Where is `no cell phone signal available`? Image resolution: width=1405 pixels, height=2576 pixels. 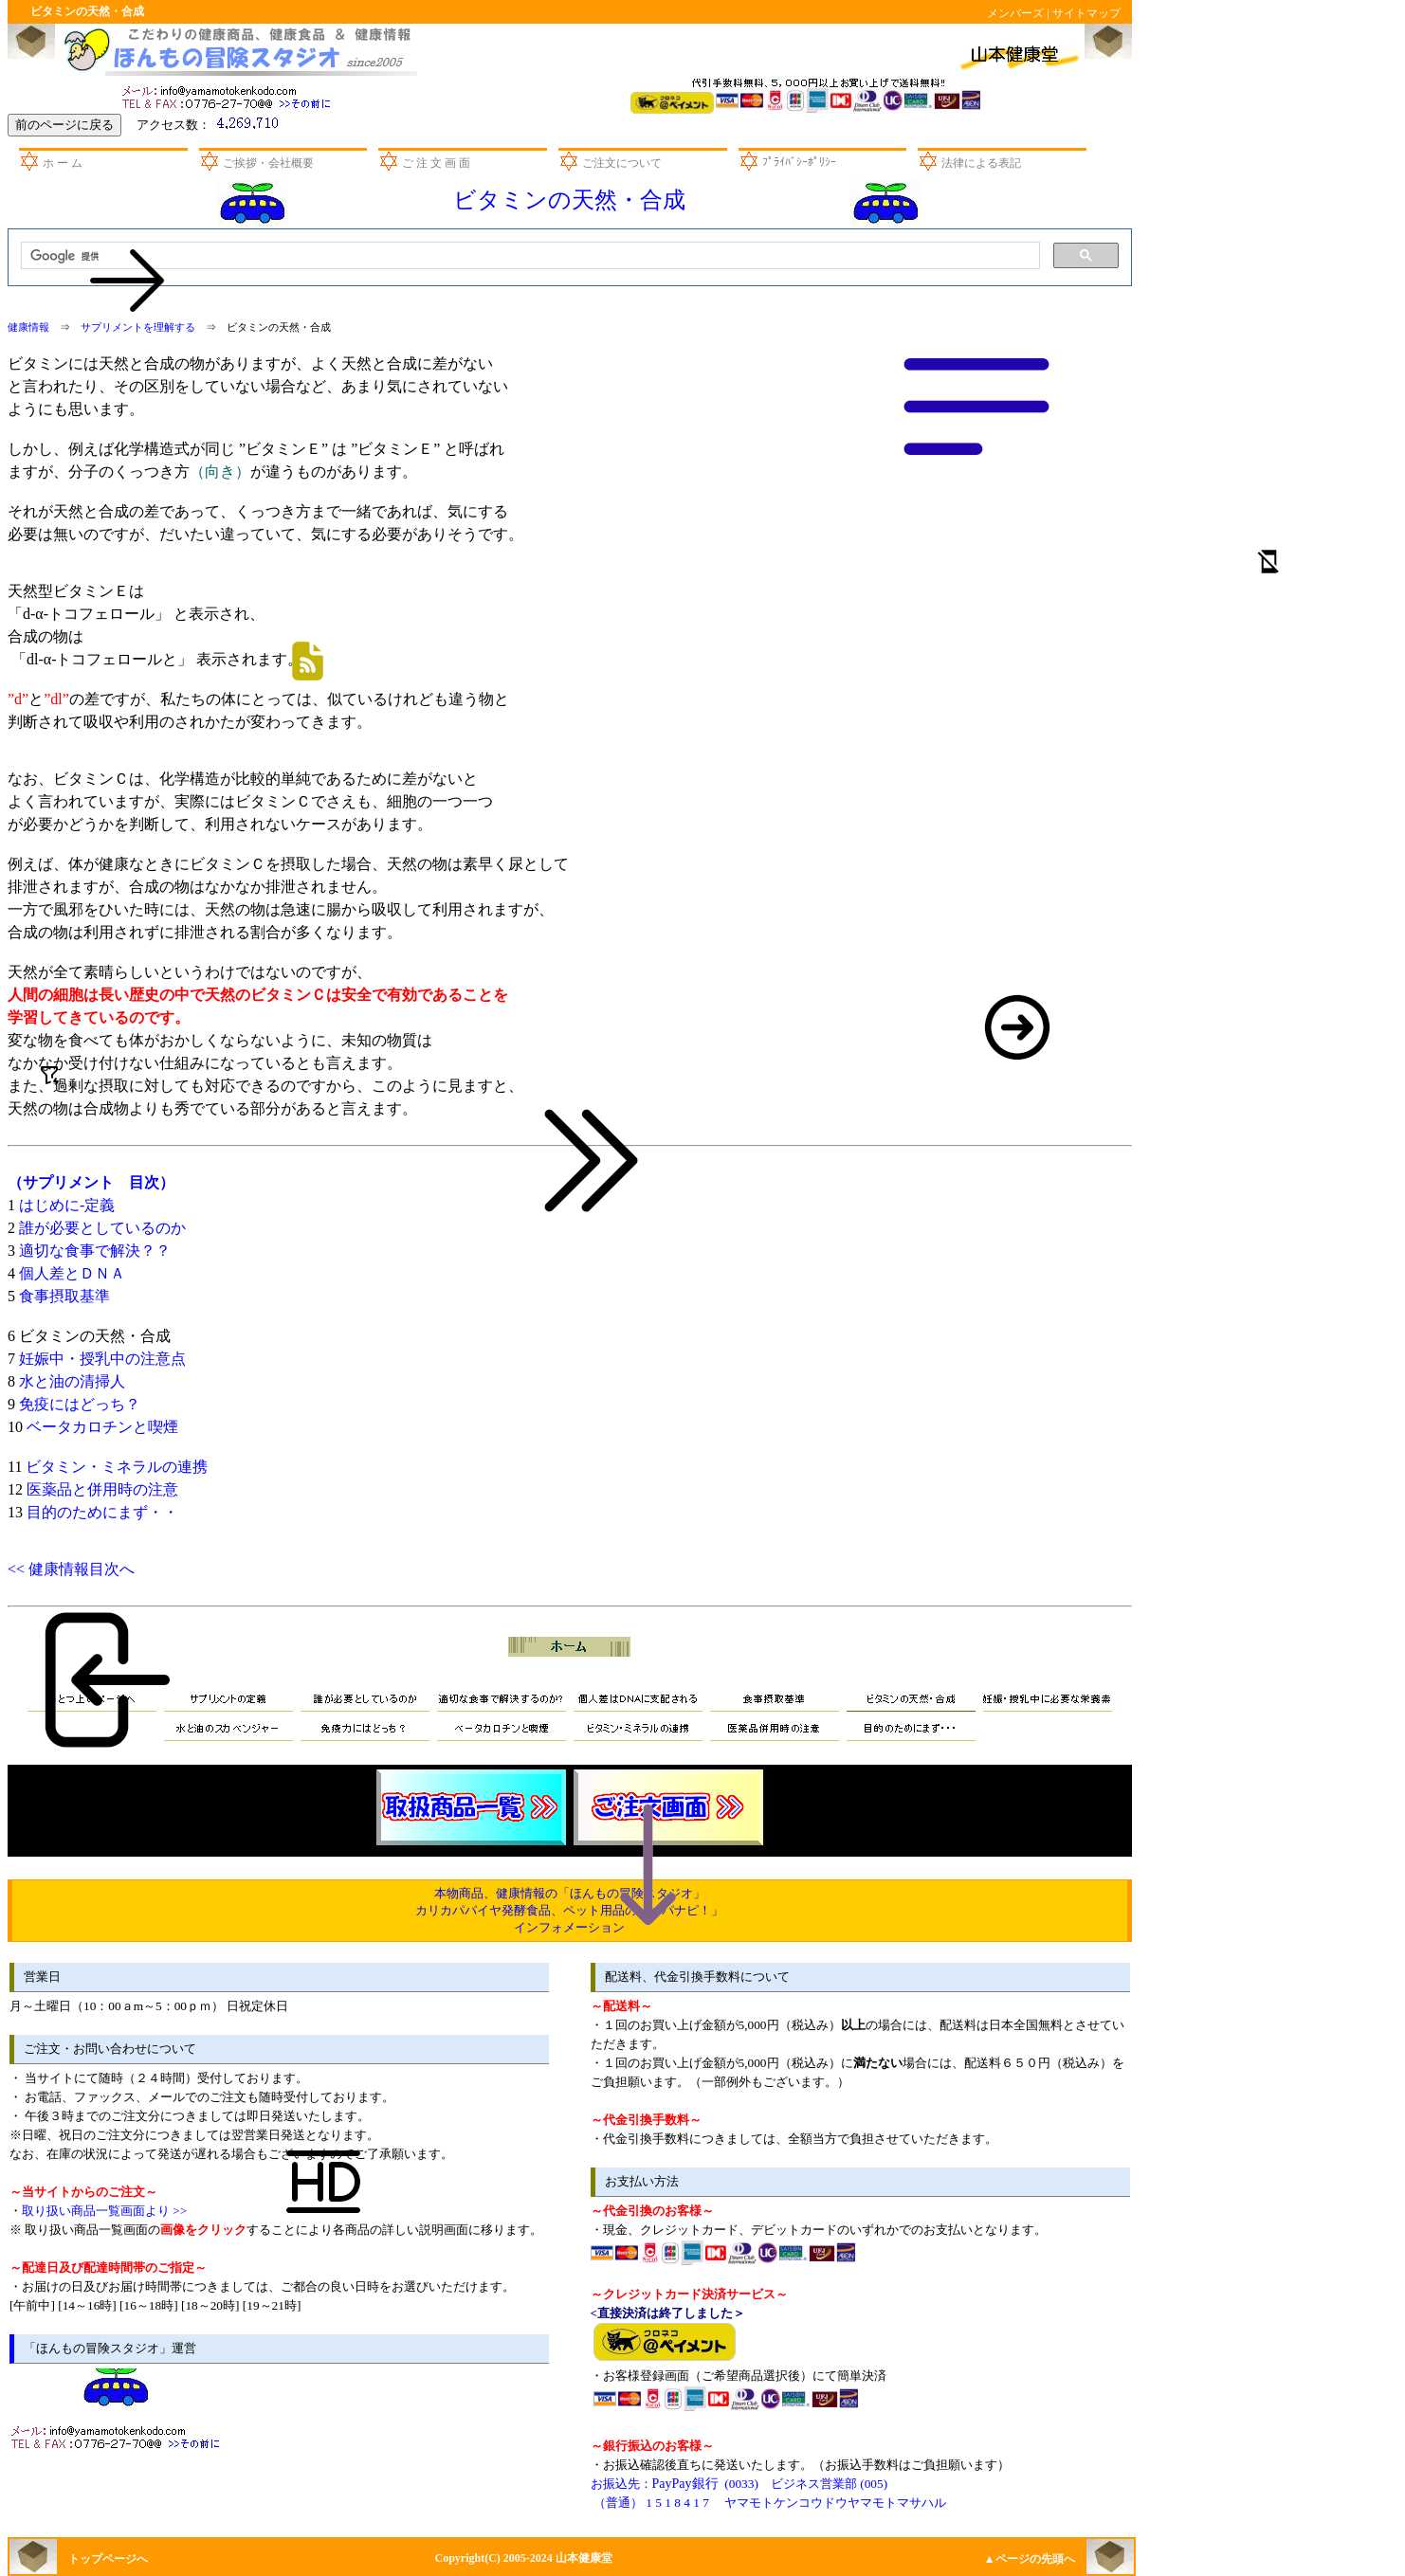
no cell phone signal available is located at coordinates (1268, 561).